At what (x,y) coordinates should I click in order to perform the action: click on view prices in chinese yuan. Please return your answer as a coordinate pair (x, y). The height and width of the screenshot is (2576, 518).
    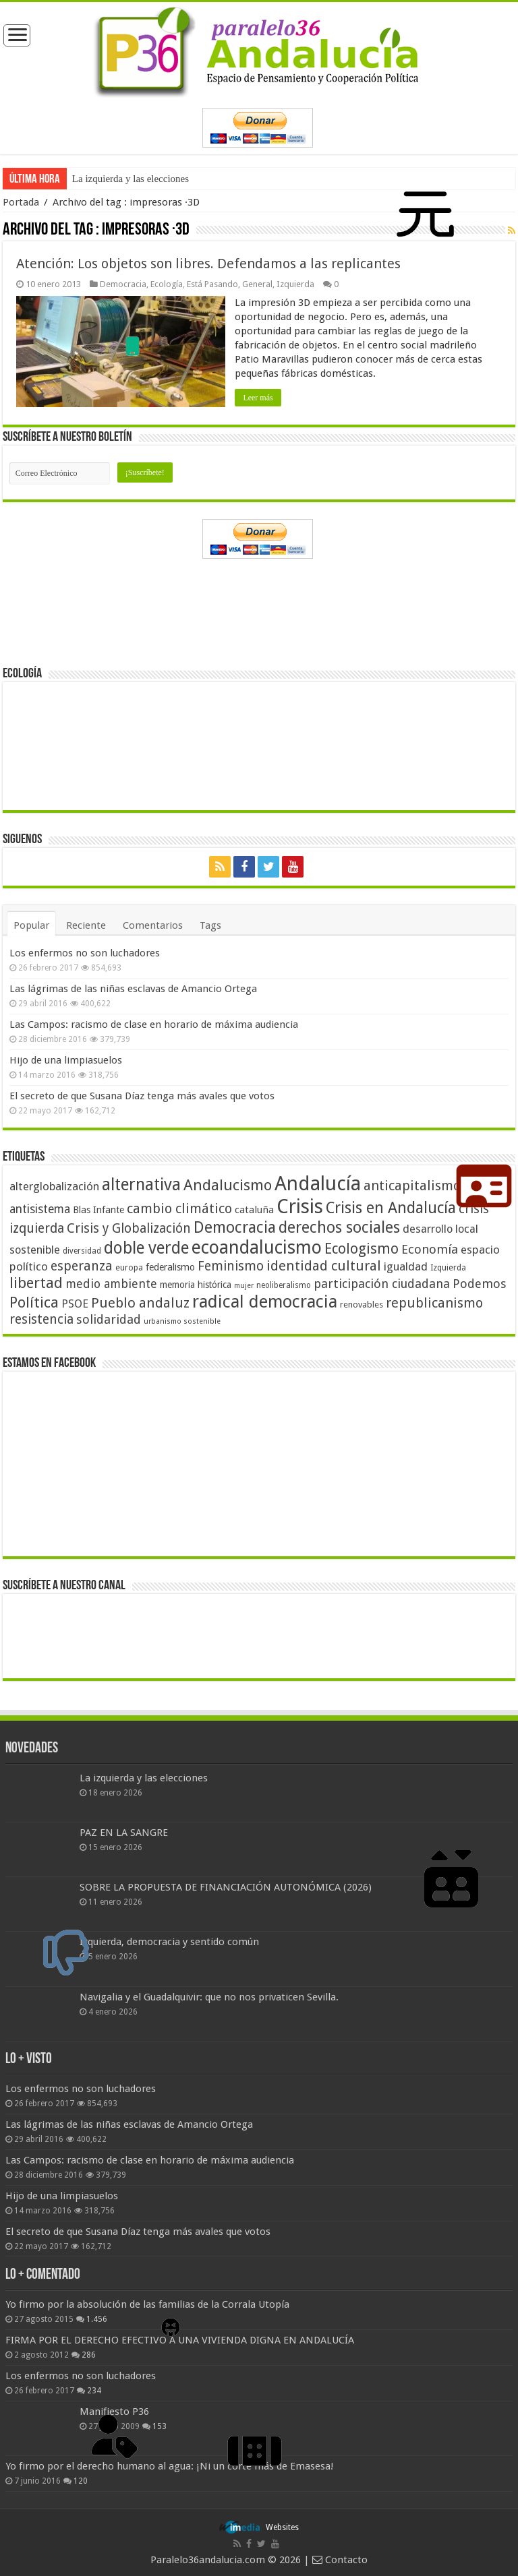
    Looking at the image, I should click on (425, 215).